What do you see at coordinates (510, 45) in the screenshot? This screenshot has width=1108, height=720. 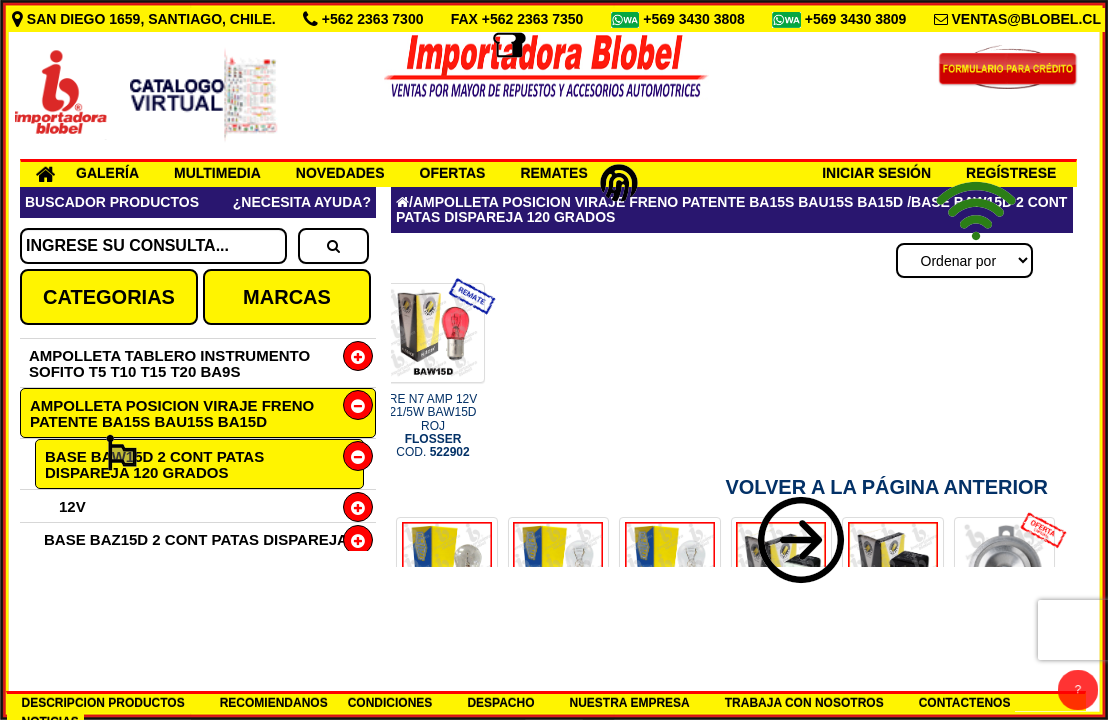 I see `browse bakery or bread products` at bounding box center [510, 45].